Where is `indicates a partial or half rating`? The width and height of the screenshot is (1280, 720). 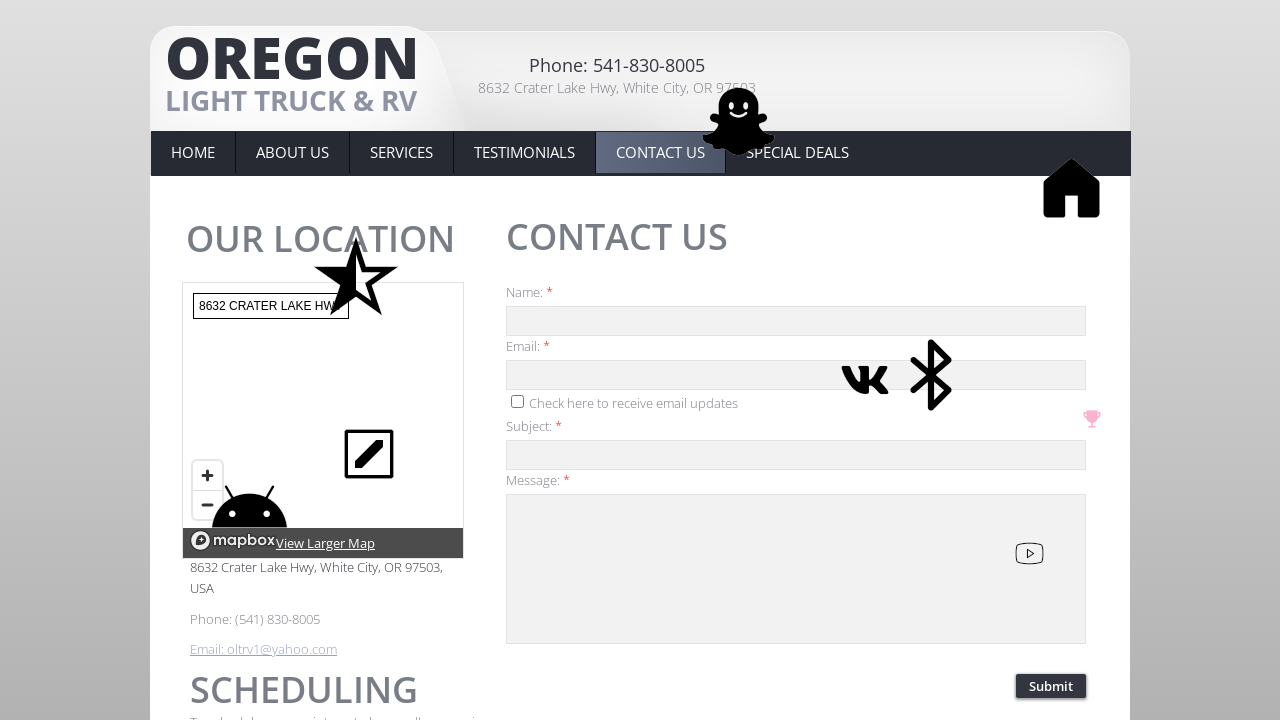
indicates a partial or half rating is located at coordinates (356, 276).